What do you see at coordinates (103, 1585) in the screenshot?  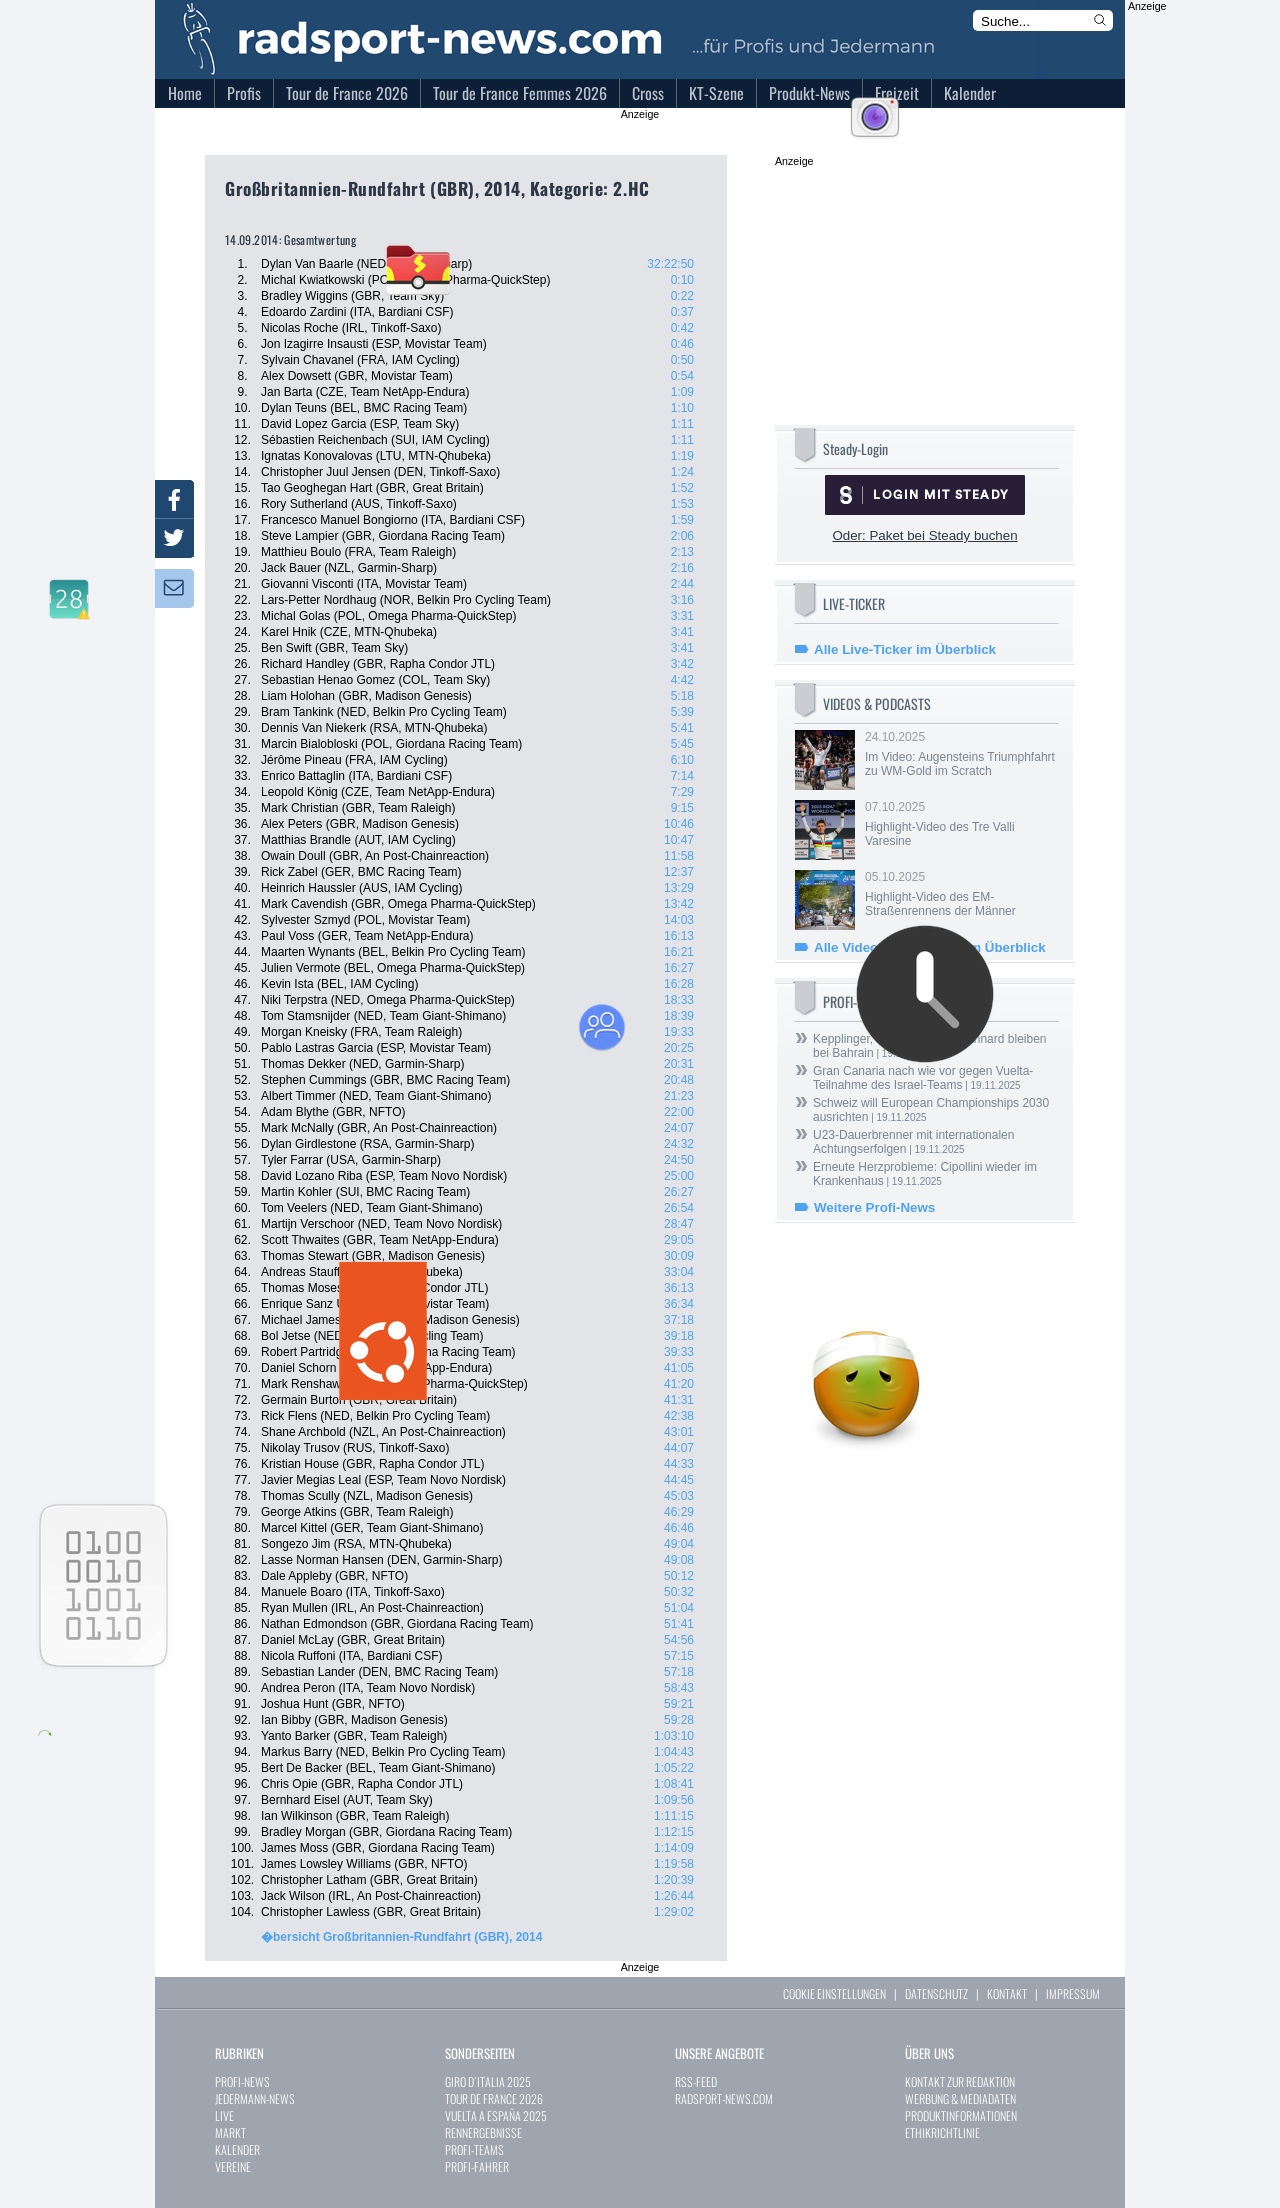 I see `indicates a binary or raw data file` at bounding box center [103, 1585].